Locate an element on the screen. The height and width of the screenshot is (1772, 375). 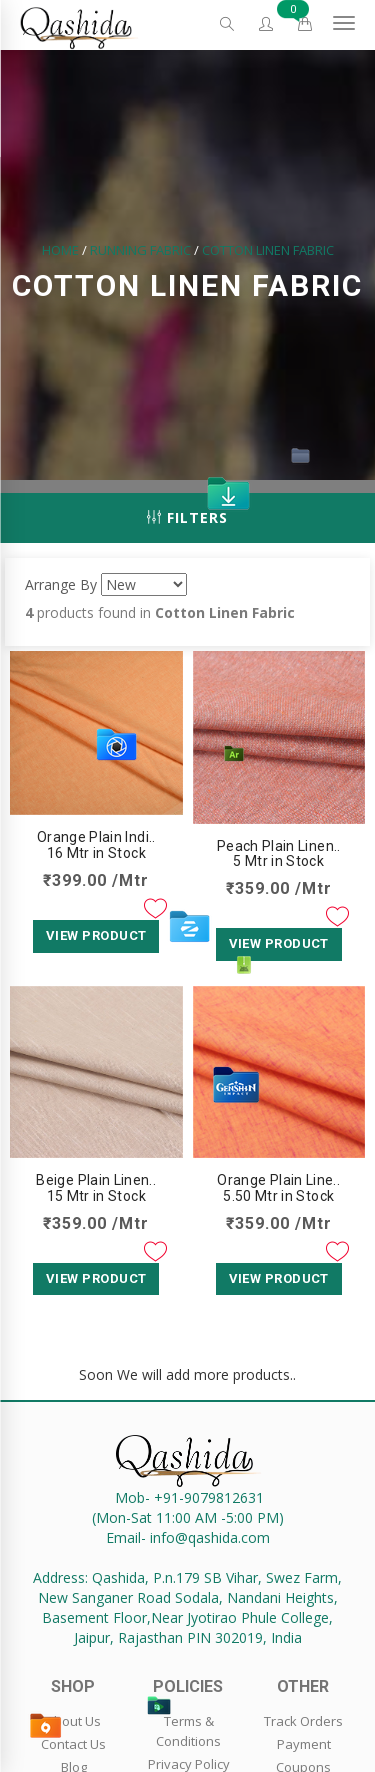
open keyshot project files folder is located at coordinates (116, 745).